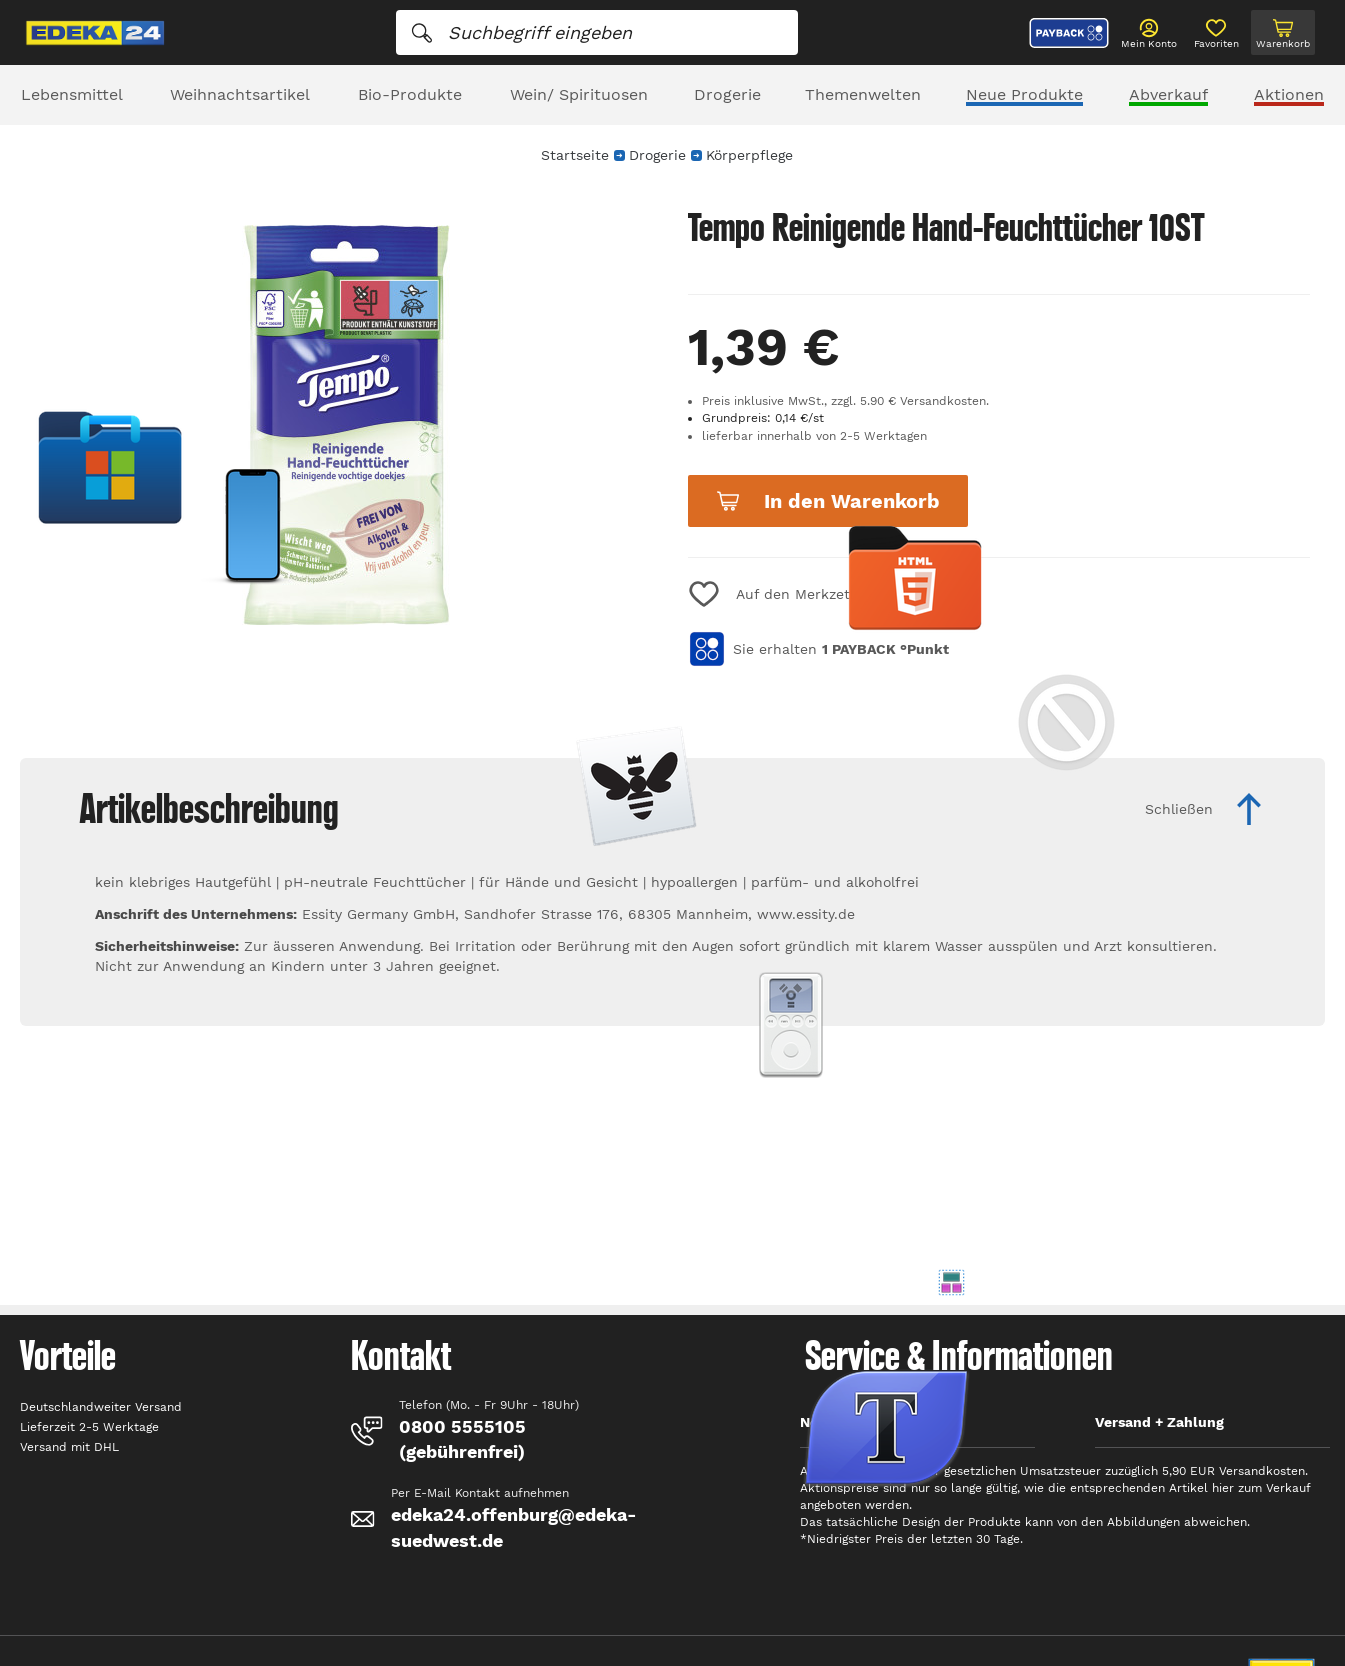  What do you see at coordinates (791, 1025) in the screenshot?
I see `classic iPod device icon` at bounding box center [791, 1025].